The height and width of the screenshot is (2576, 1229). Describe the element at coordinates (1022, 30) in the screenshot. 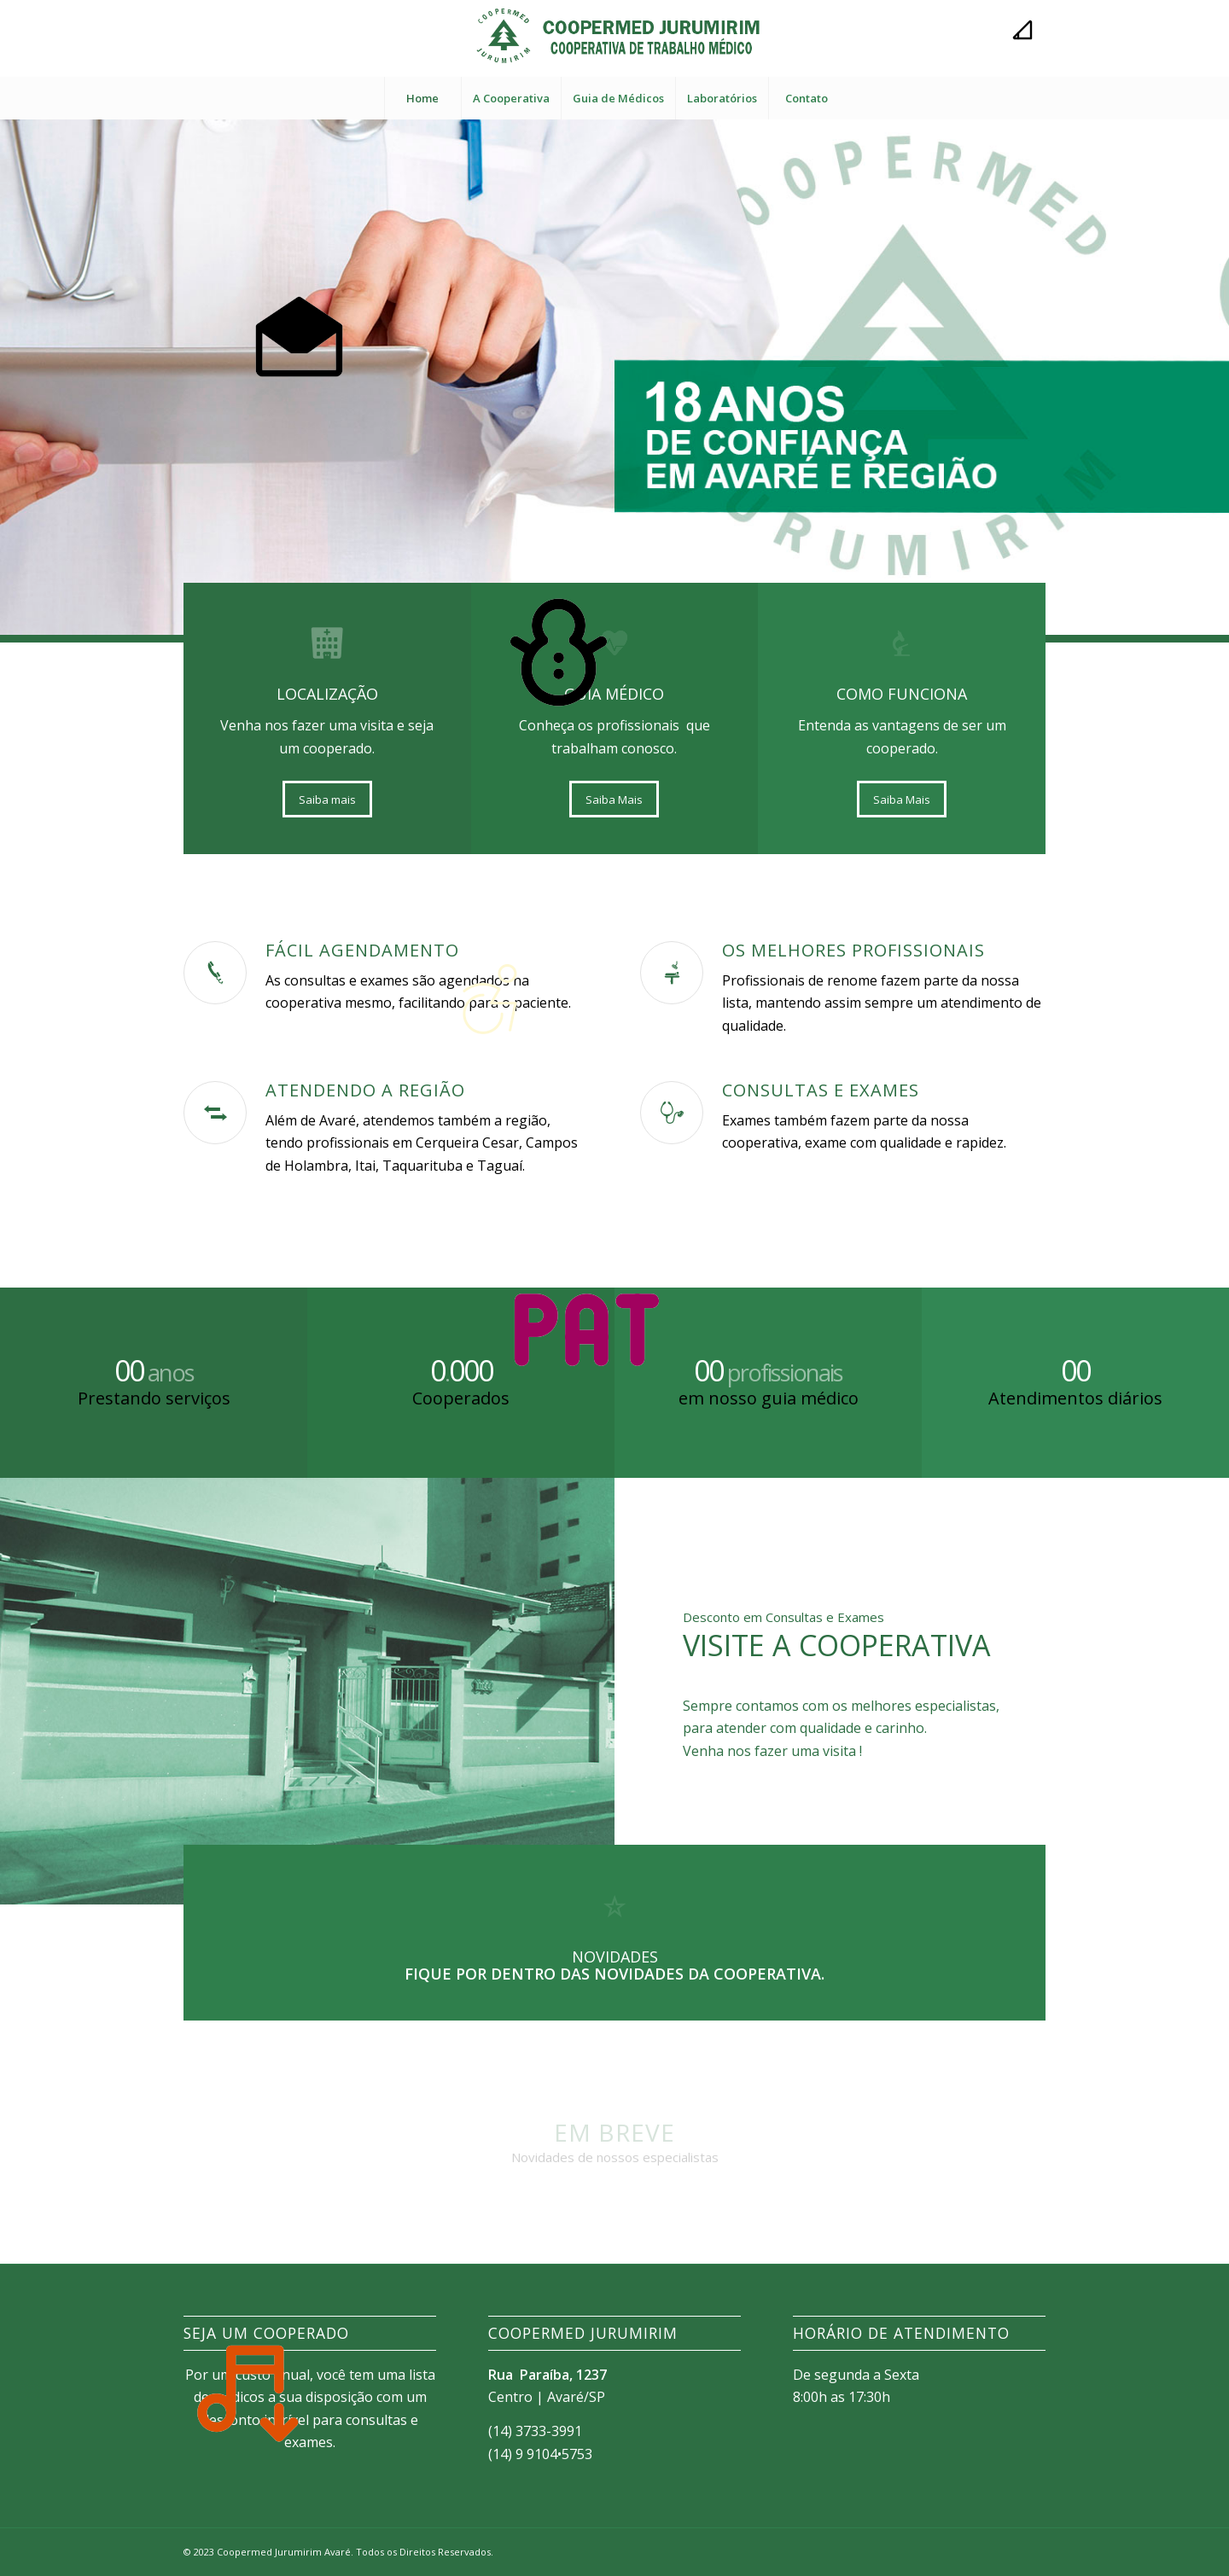

I see `indicates weak cellular signal strength (2 bars)` at that location.